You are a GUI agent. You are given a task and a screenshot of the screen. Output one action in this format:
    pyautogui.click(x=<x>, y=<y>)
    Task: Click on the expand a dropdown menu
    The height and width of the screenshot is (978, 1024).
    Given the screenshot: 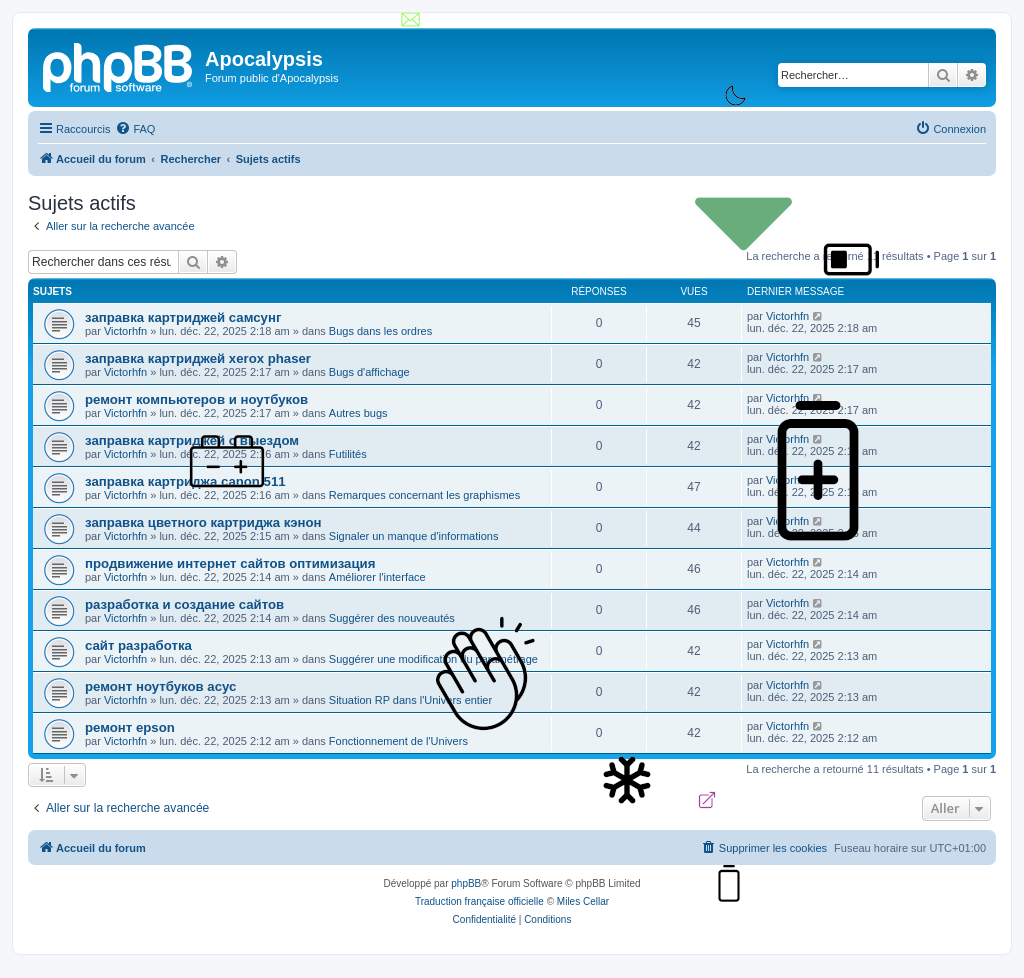 What is the action you would take?
    pyautogui.click(x=743, y=219)
    